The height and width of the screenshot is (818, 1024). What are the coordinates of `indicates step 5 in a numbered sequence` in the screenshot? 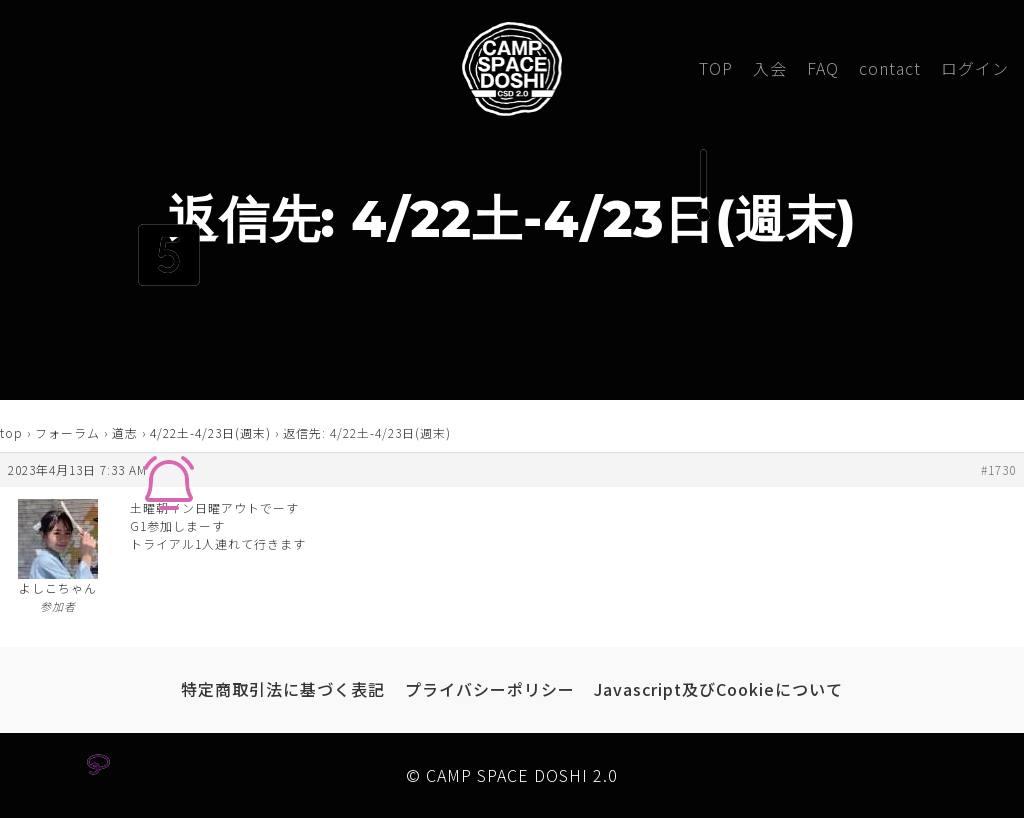 It's located at (169, 255).